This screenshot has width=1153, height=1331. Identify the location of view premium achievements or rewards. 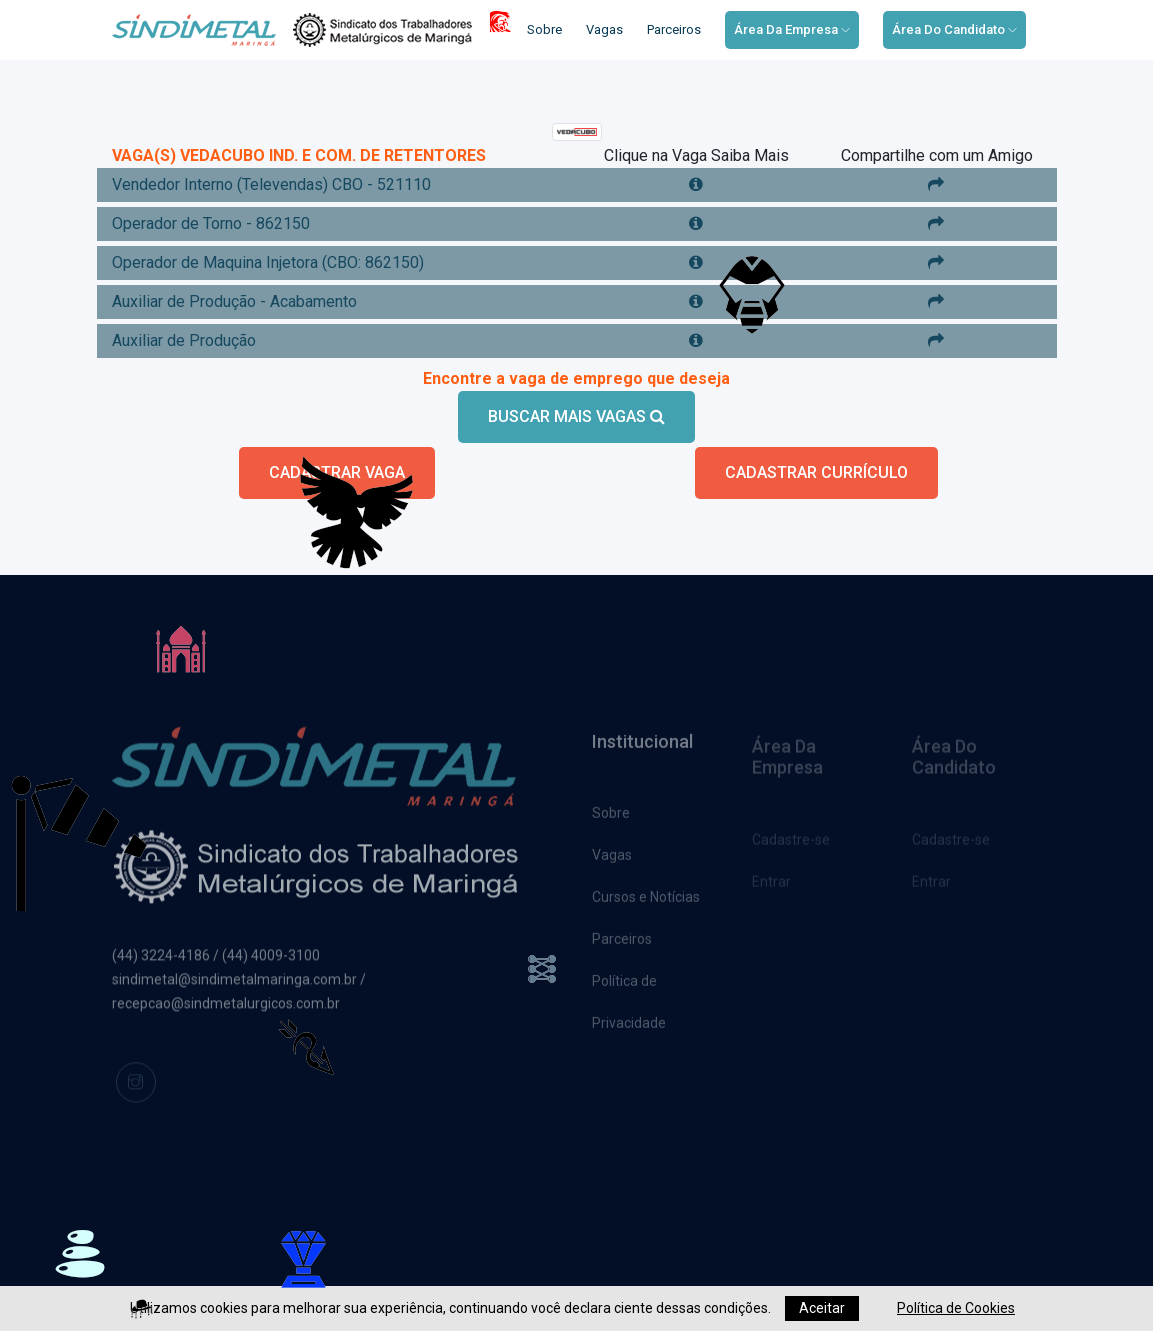
(303, 1258).